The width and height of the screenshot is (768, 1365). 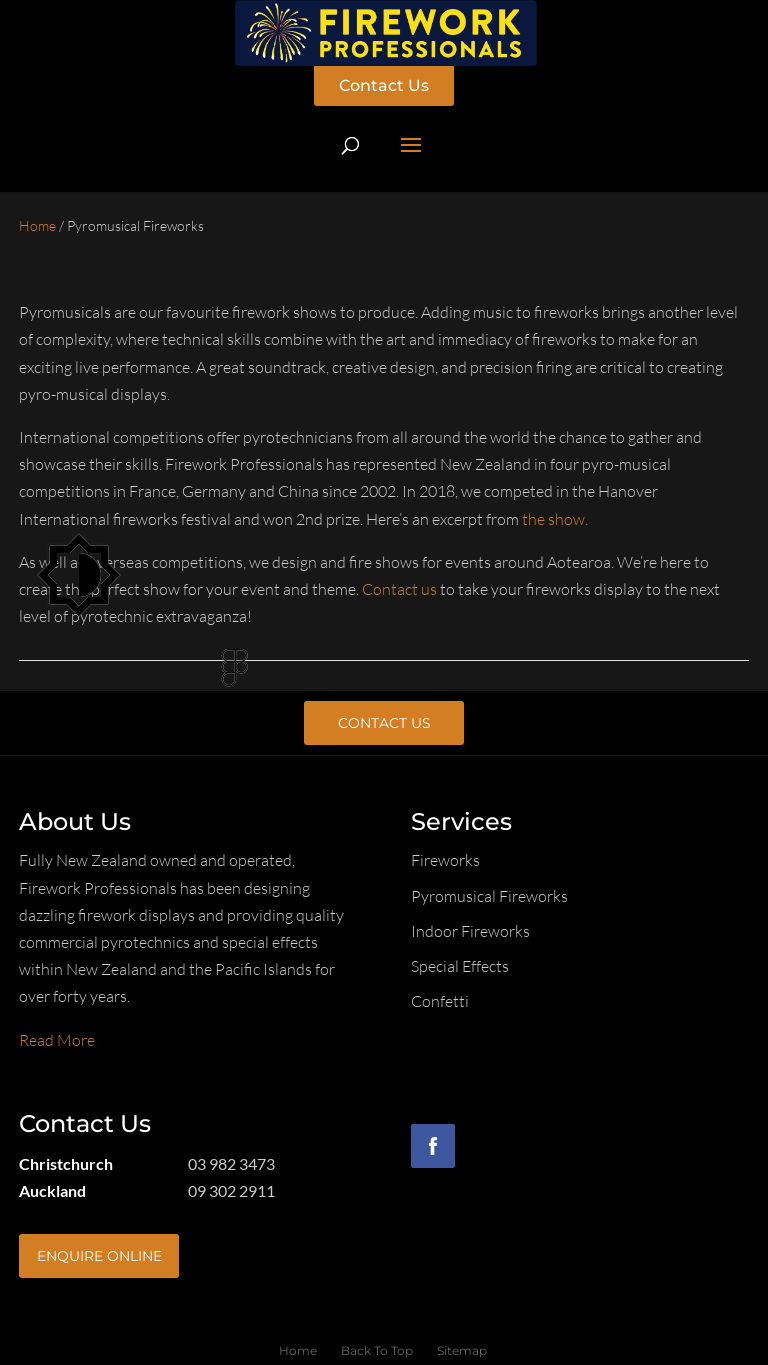 What do you see at coordinates (234, 667) in the screenshot?
I see `open Figma design file` at bounding box center [234, 667].